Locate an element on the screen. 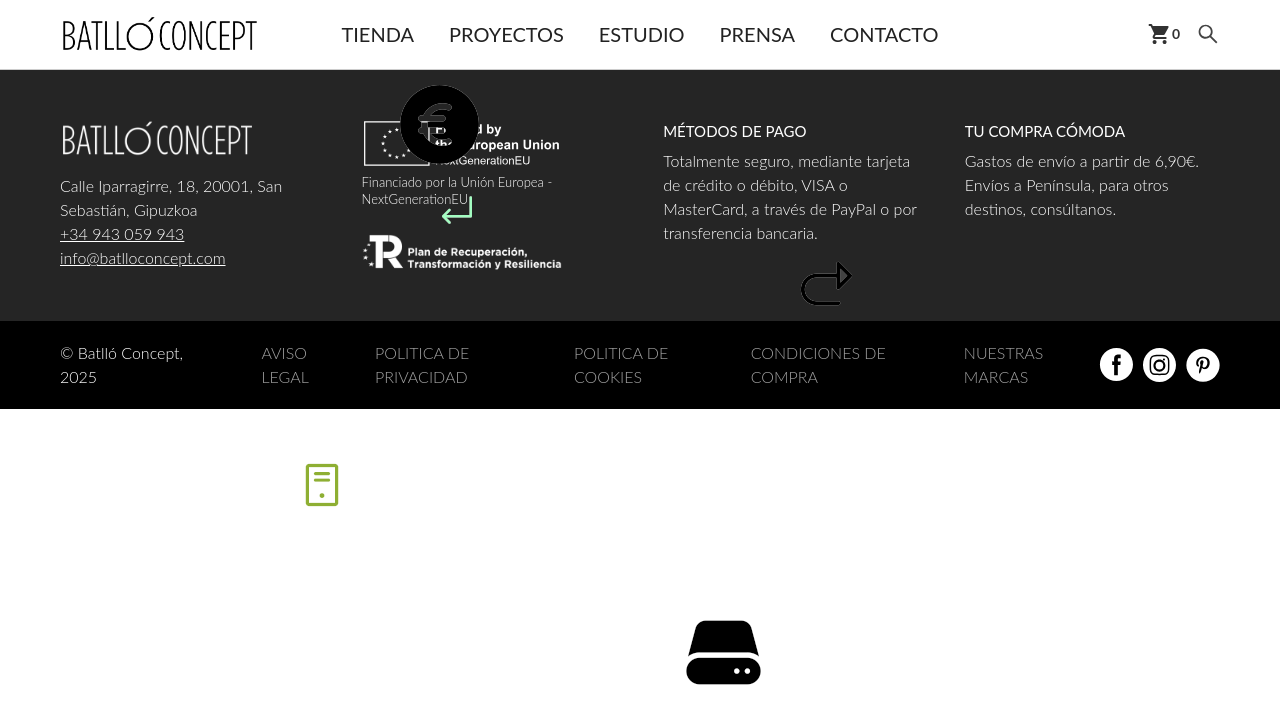  view price or amount in euros is located at coordinates (439, 124).